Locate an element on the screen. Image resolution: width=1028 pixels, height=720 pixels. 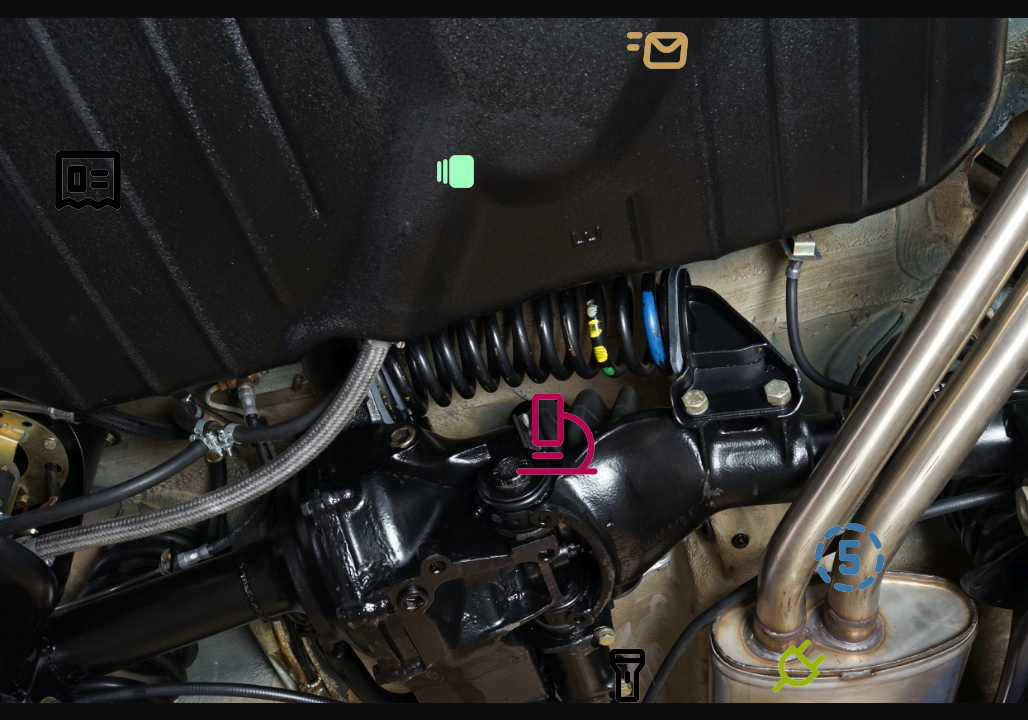
view news or articles is located at coordinates (88, 179).